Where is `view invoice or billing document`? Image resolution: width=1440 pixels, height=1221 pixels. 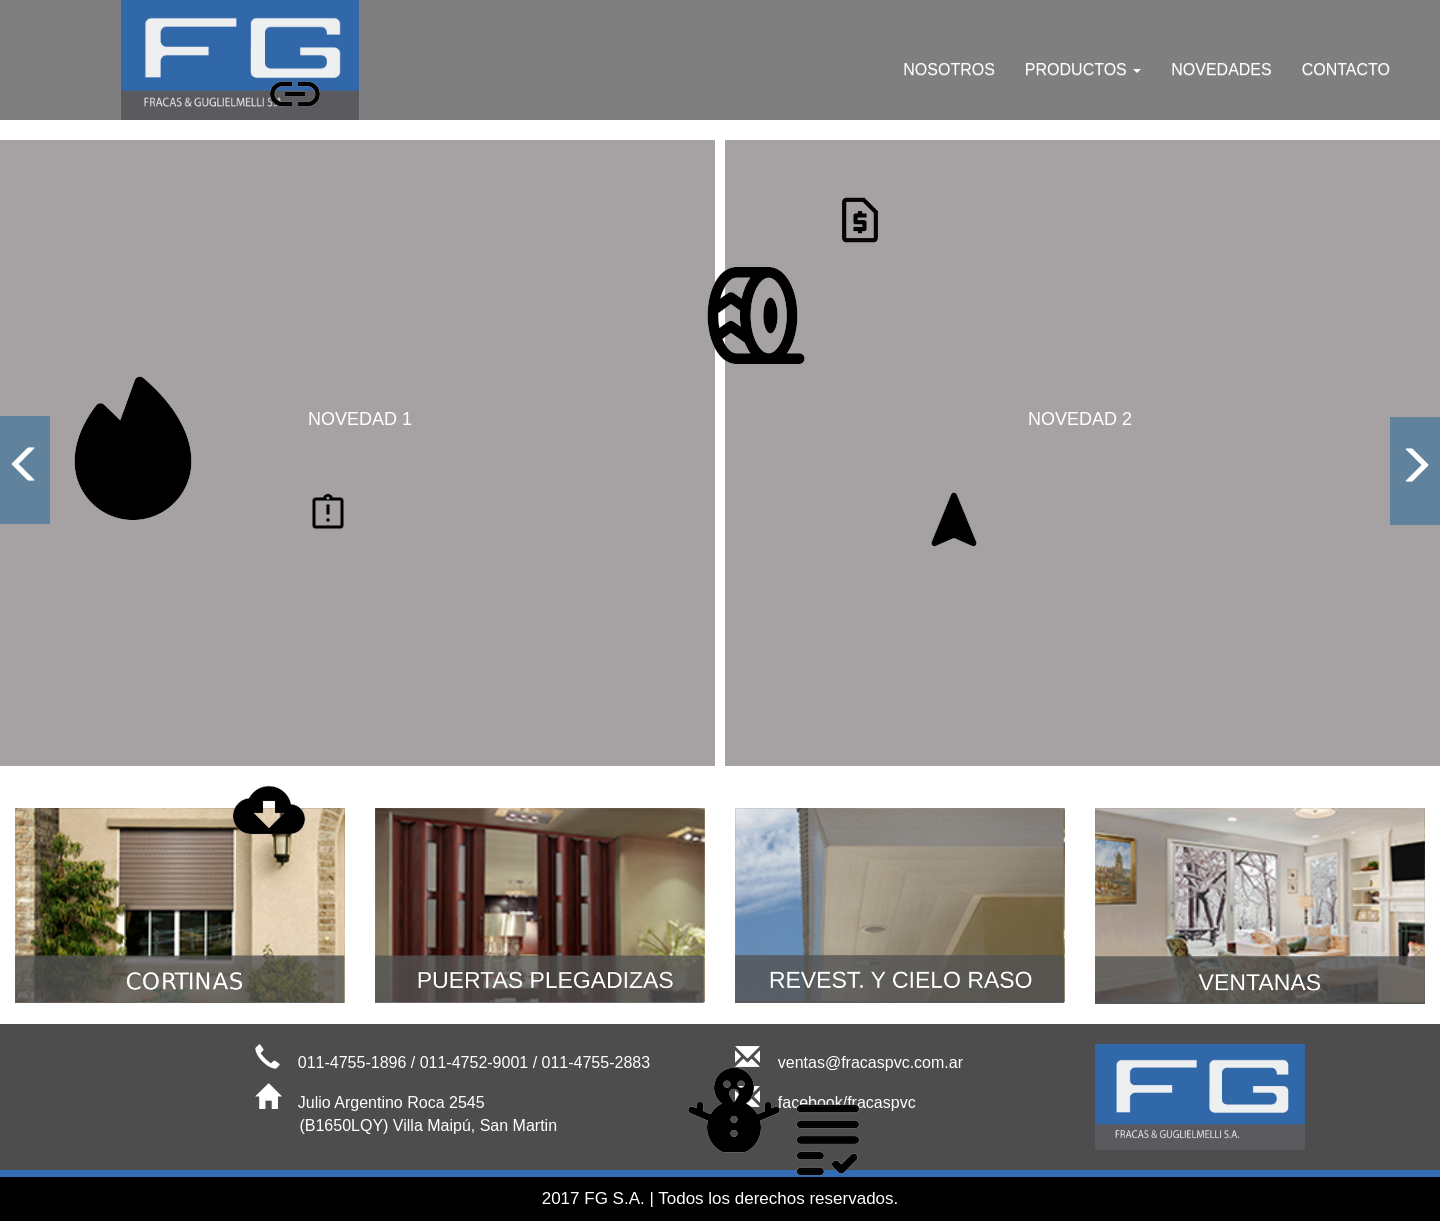
view invoice or billing document is located at coordinates (860, 220).